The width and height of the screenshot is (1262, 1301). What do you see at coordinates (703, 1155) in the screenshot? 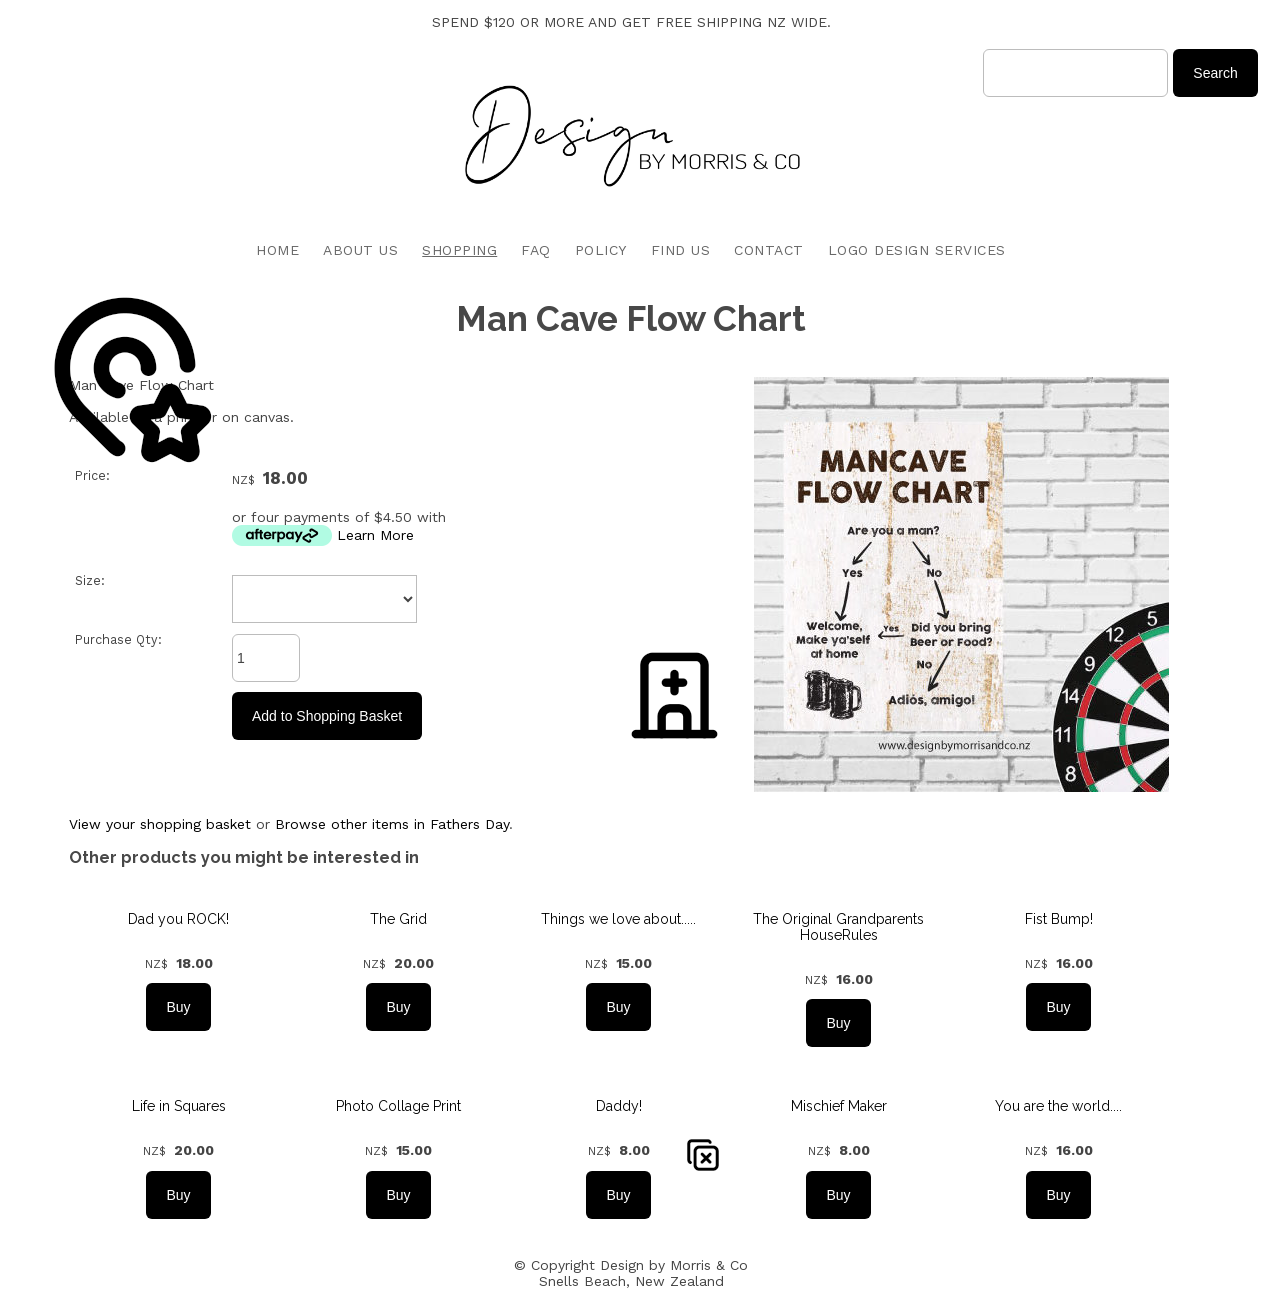
I see `cancel or remove a copied item` at bounding box center [703, 1155].